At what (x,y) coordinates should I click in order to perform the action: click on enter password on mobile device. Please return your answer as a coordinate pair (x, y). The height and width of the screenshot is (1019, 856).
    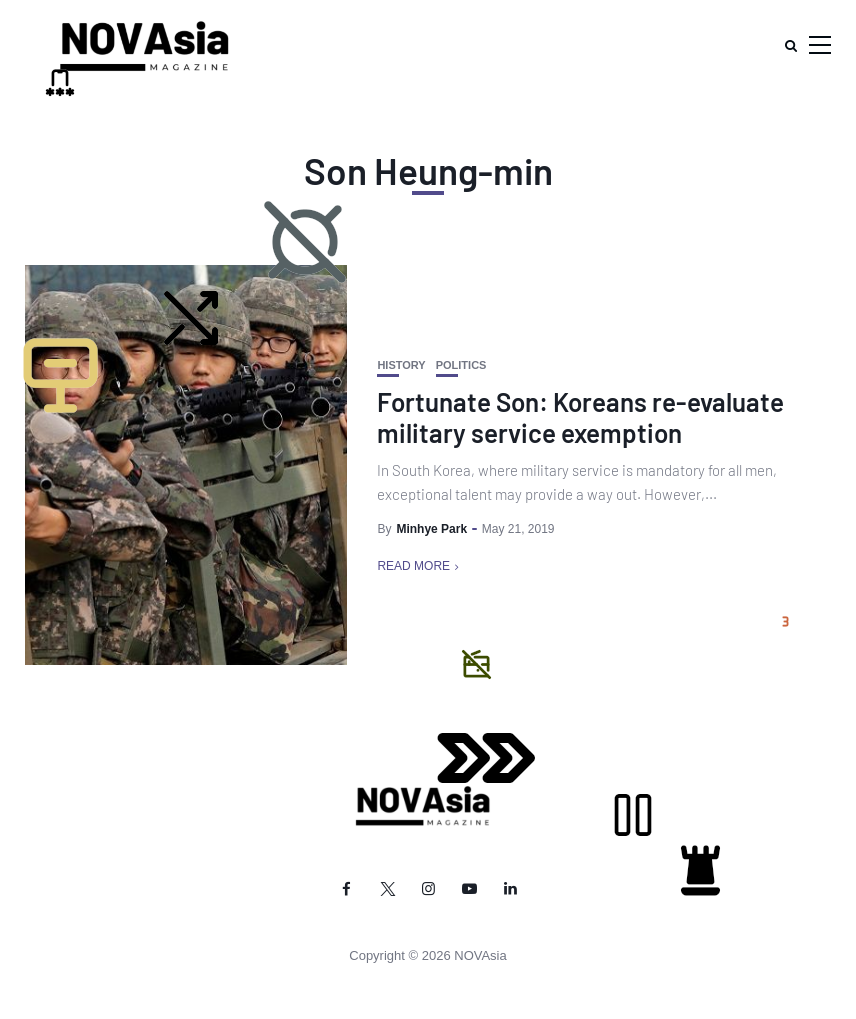
    Looking at the image, I should click on (60, 82).